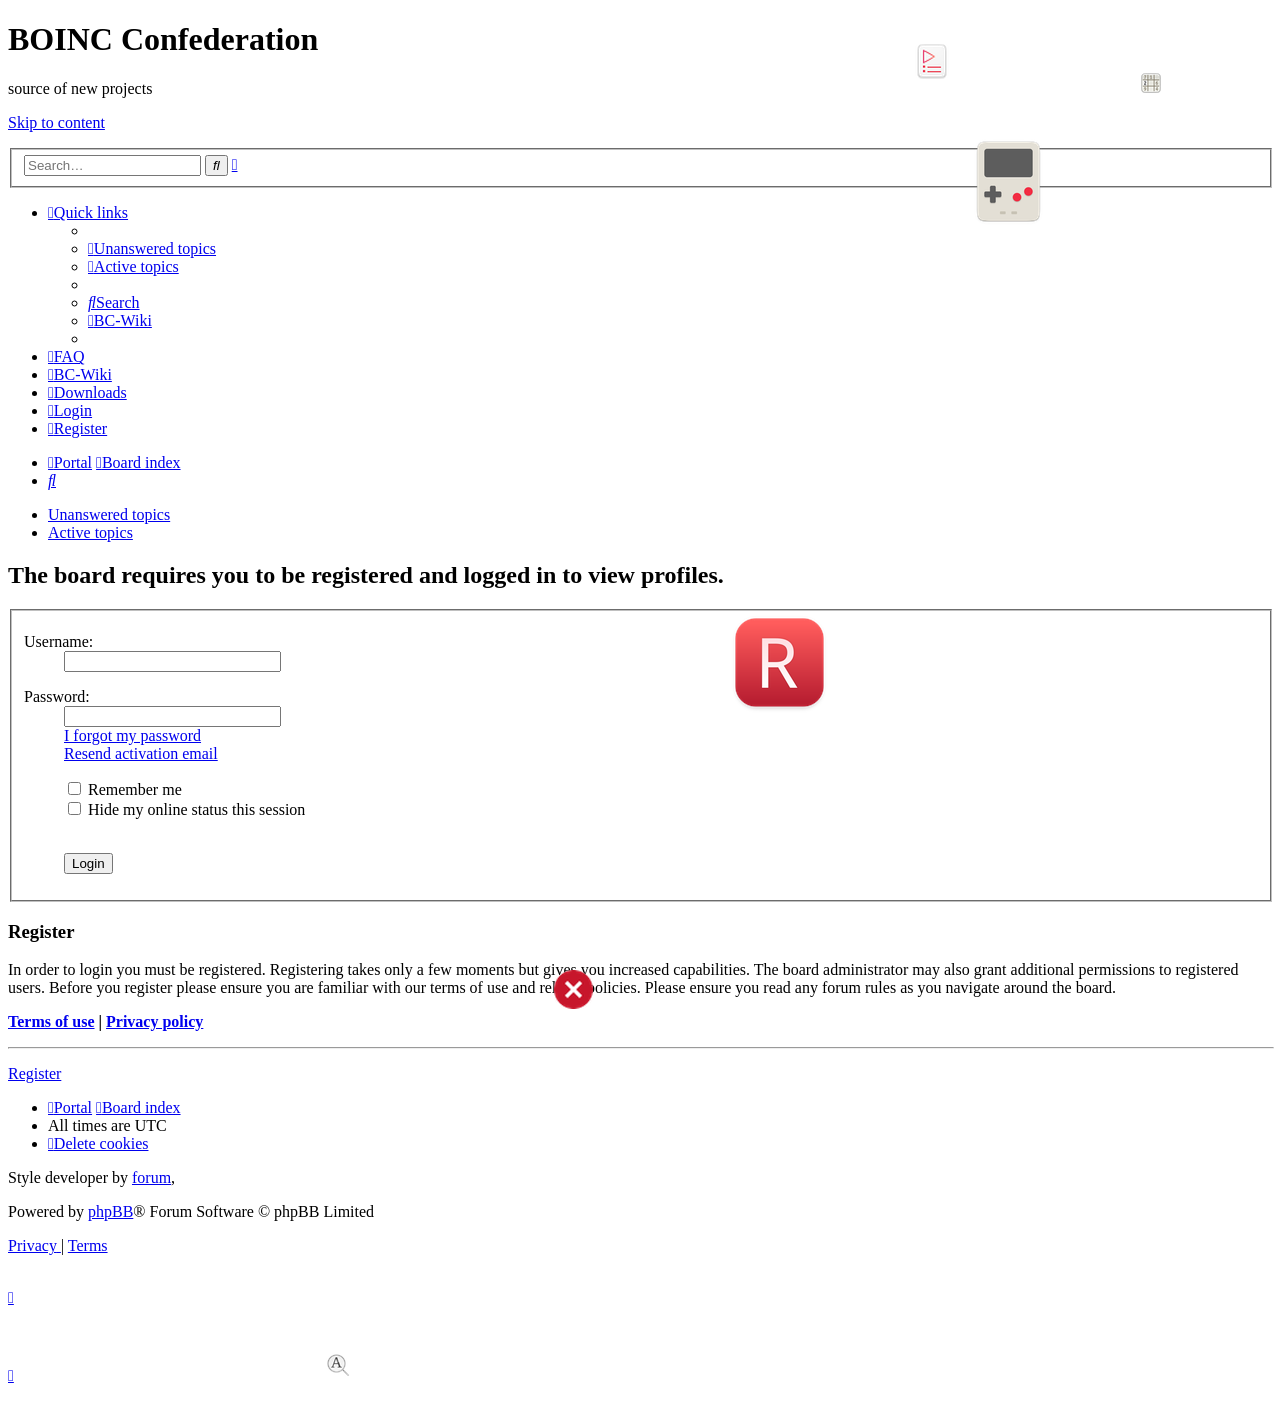 This screenshot has height=1411, width=1282. I want to click on search for text or content, so click(338, 1365).